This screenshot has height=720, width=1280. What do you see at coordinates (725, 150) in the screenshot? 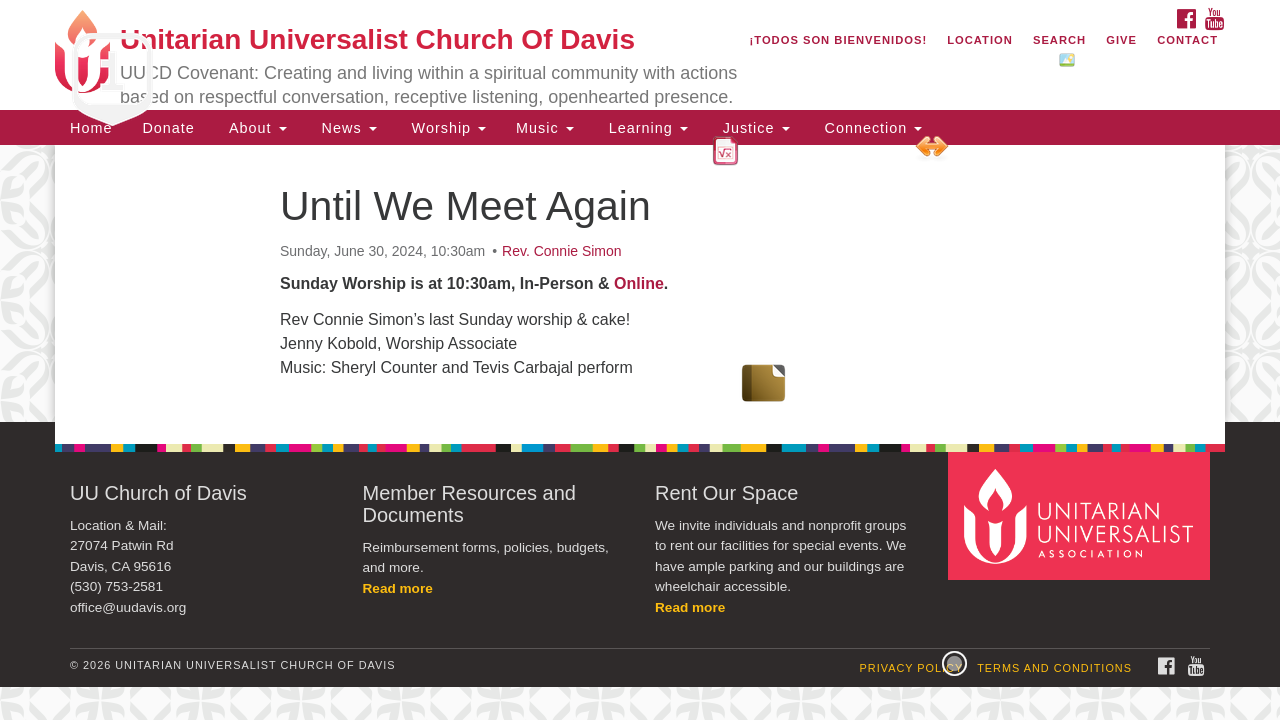
I see `open an opendocument formula file` at bounding box center [725, 150].